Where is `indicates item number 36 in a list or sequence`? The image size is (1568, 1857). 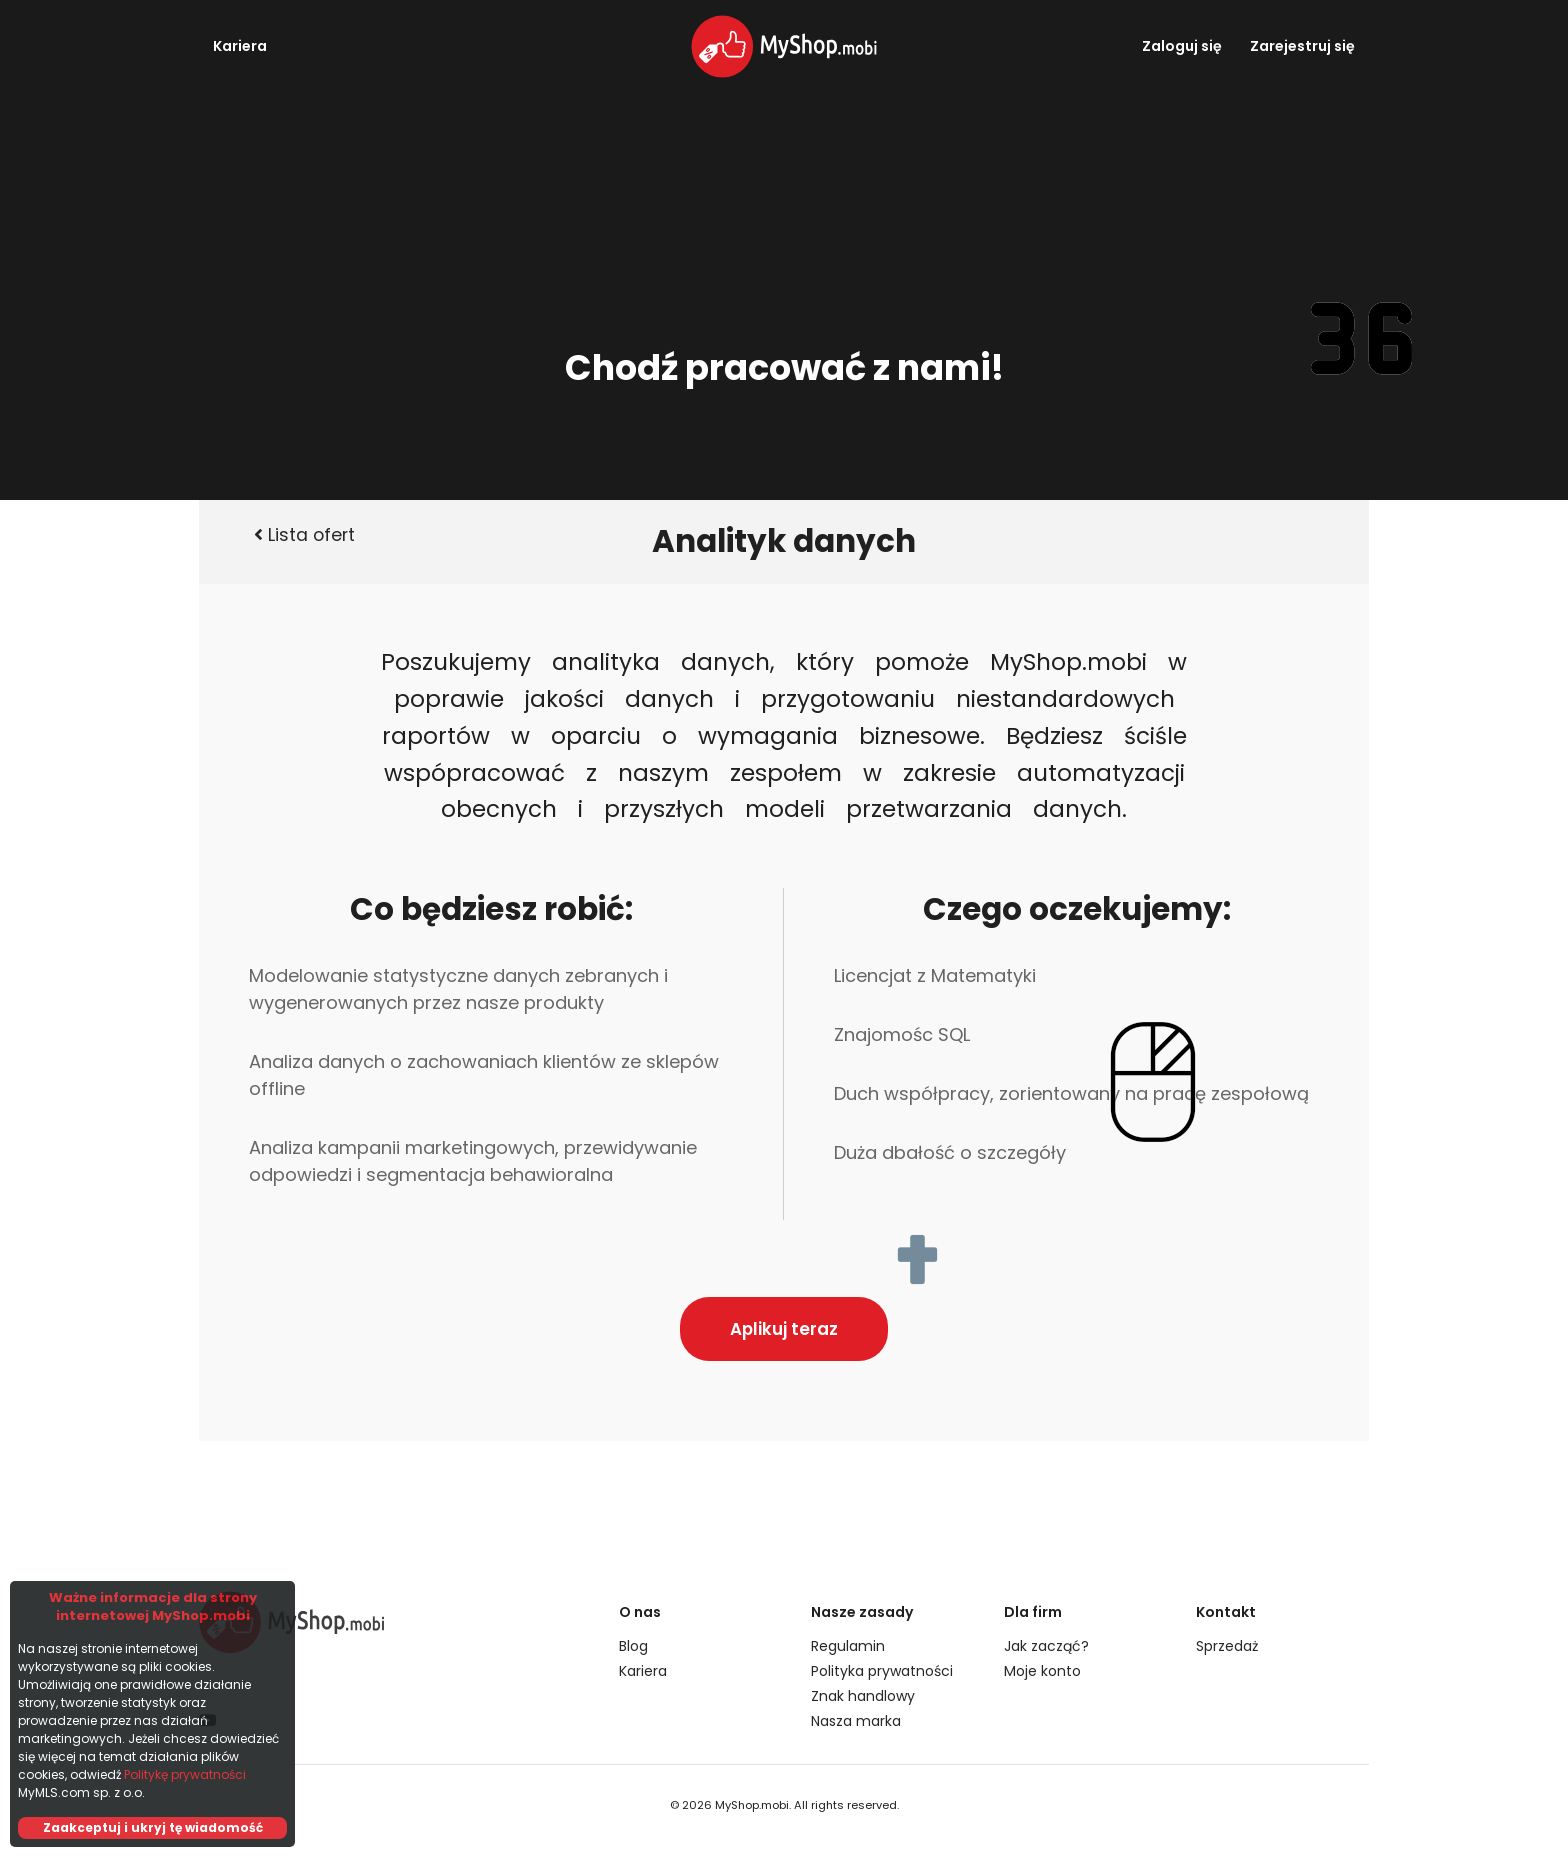
indicates item number 36 in a list or sequence is located at coordinates (1361, 338).